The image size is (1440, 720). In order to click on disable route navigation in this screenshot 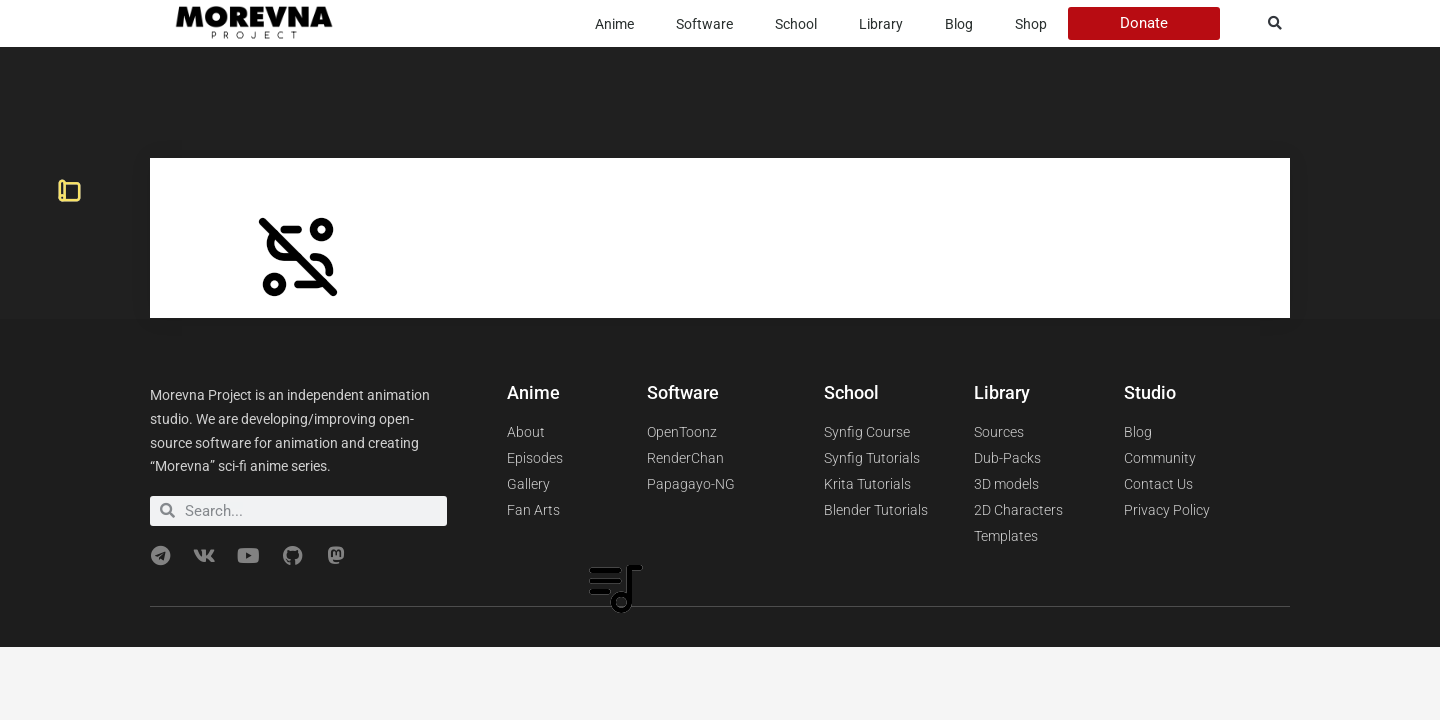, I will do `click(298, 257)`.